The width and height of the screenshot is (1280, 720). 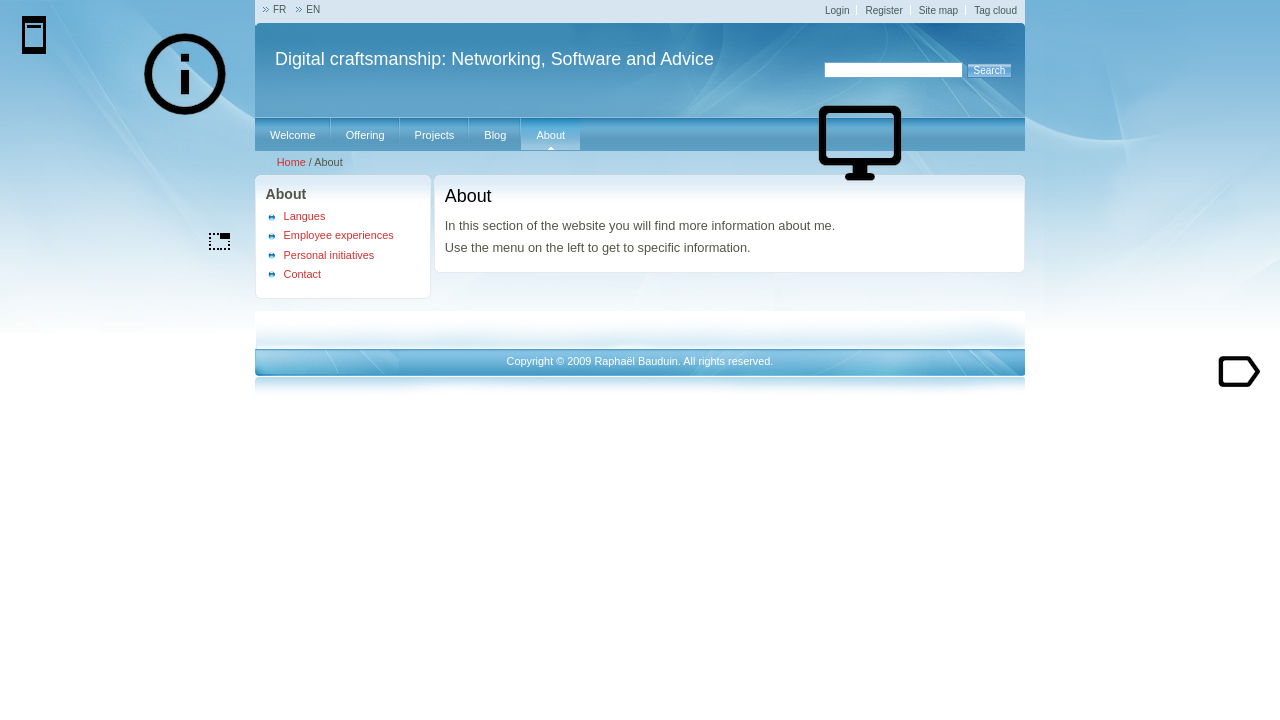 What do you see at coordinates (185, 74) in the screenshot?
I see `view more information about this item` at bounding box center [185, 74].